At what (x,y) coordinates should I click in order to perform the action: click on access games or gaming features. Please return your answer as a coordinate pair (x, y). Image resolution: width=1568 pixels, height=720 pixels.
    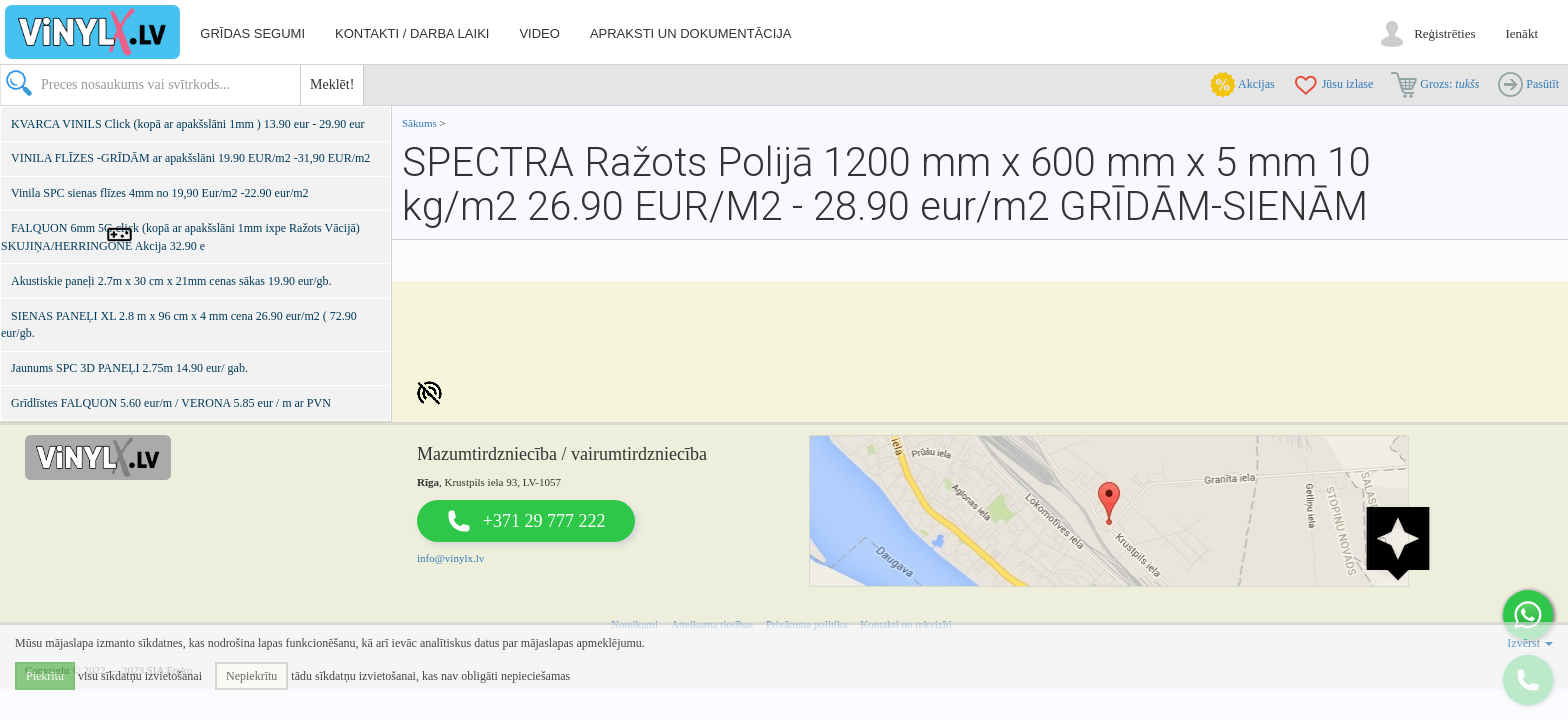
    Looking at the image, I should click on (119, 234).